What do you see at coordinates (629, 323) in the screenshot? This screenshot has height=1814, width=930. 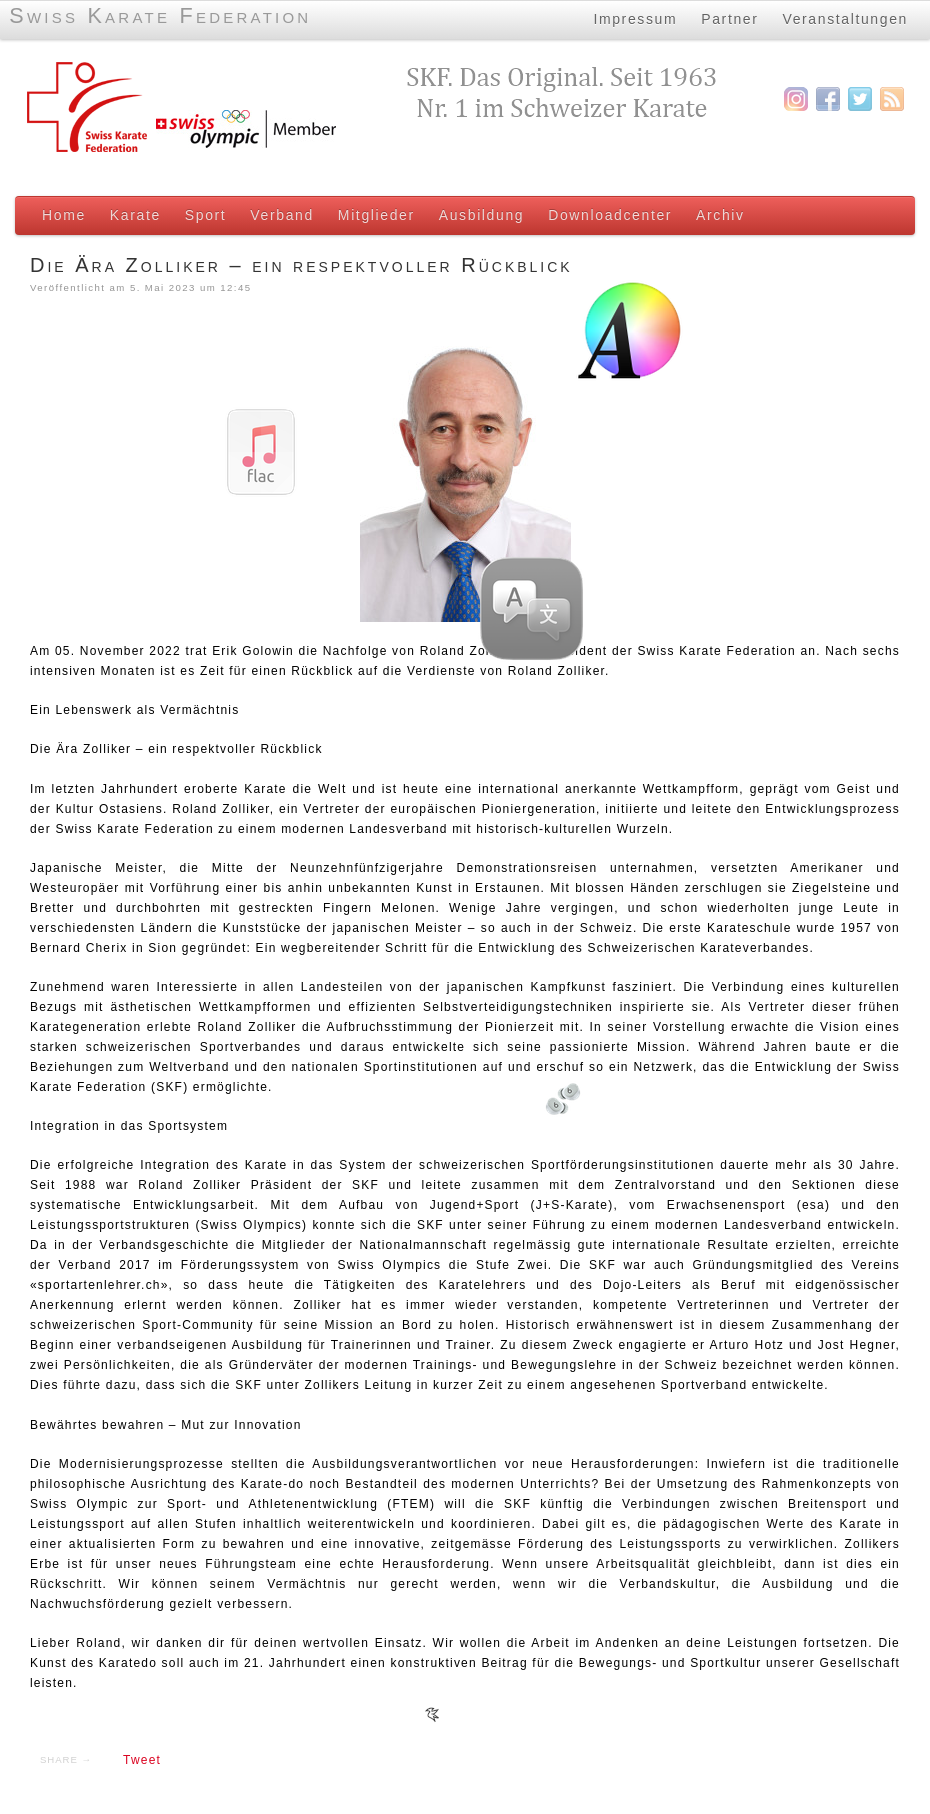 I see `customize font and color settings` at bounding box center [629, 323].